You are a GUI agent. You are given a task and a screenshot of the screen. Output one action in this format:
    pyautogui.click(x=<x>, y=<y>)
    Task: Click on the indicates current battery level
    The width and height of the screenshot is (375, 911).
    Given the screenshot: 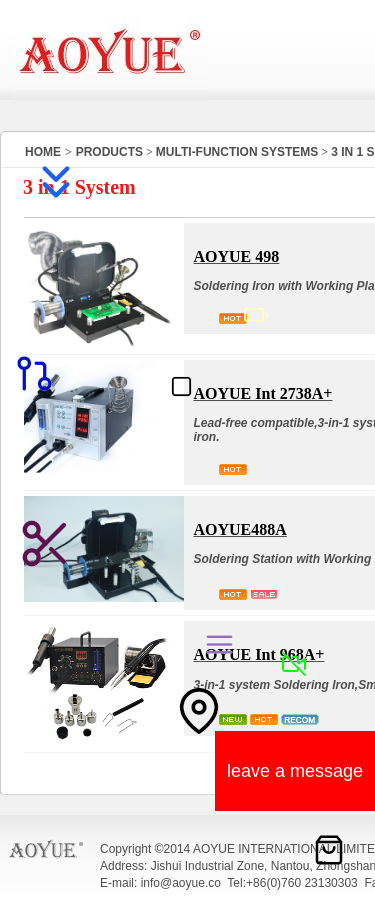 What is the action you would take?
    pyautogui.click(x=256, y=315)
    